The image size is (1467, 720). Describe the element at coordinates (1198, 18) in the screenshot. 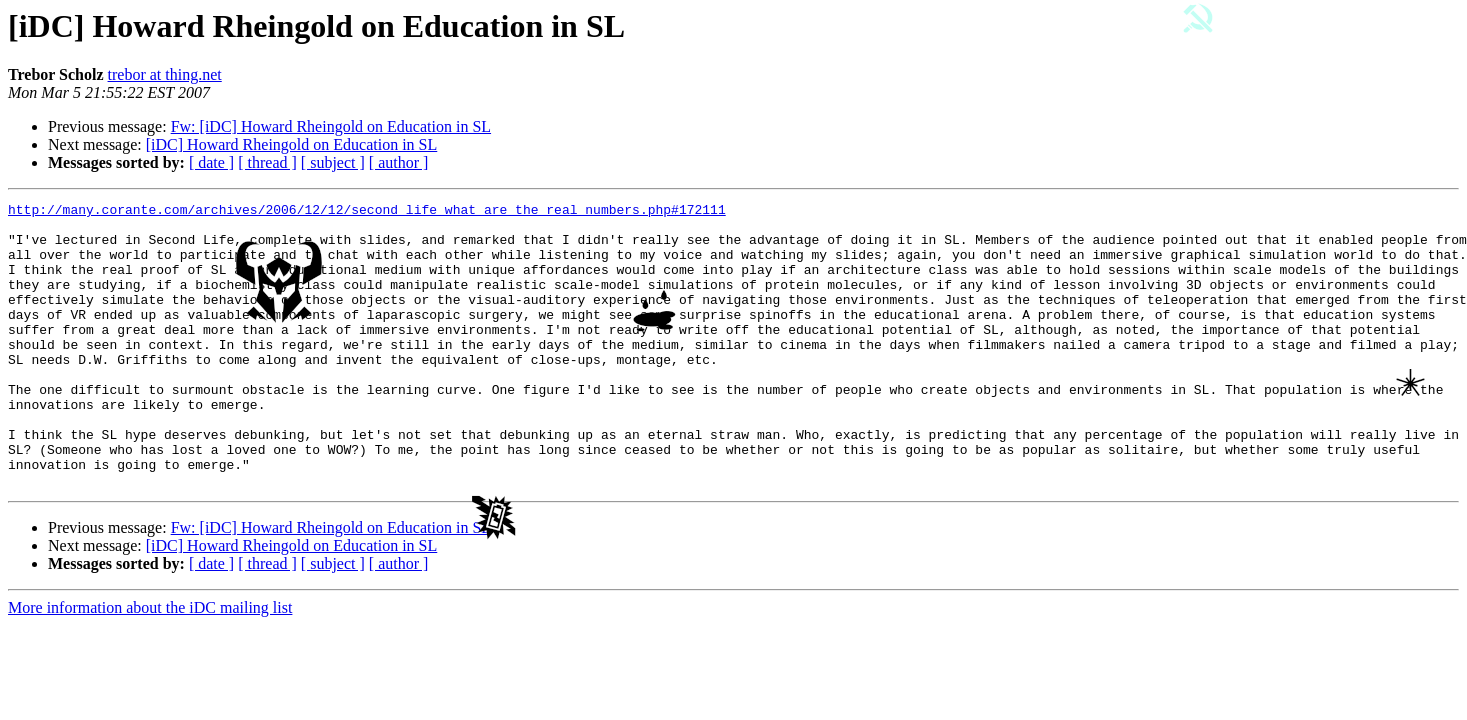

I see `communist or socialist themed content or game faction` at that location.